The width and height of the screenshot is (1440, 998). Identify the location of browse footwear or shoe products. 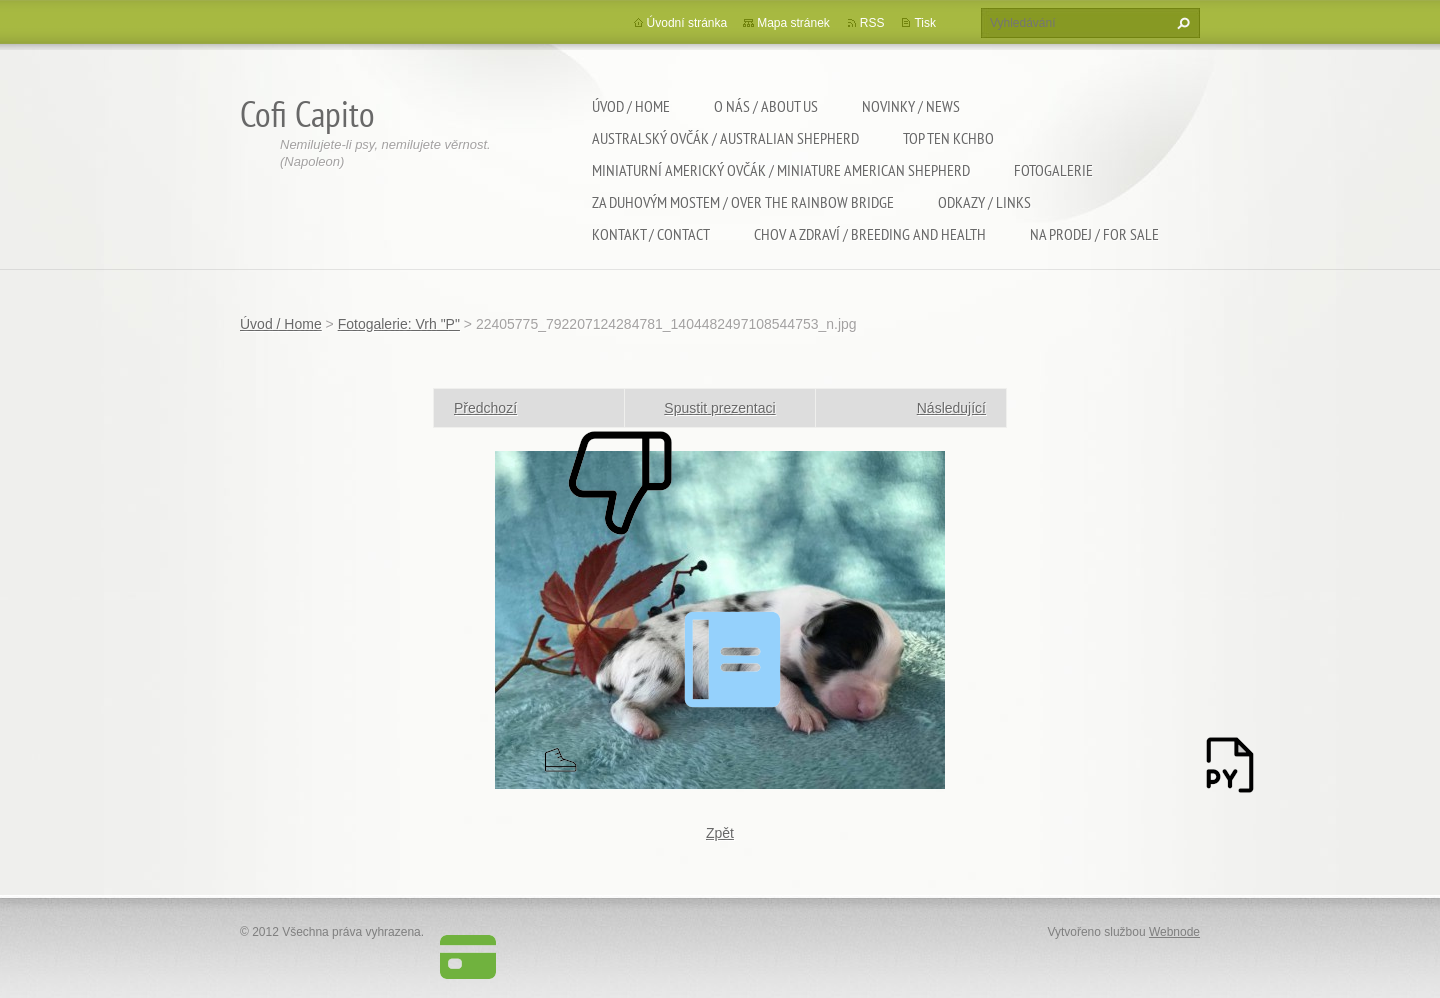
(559, 761).